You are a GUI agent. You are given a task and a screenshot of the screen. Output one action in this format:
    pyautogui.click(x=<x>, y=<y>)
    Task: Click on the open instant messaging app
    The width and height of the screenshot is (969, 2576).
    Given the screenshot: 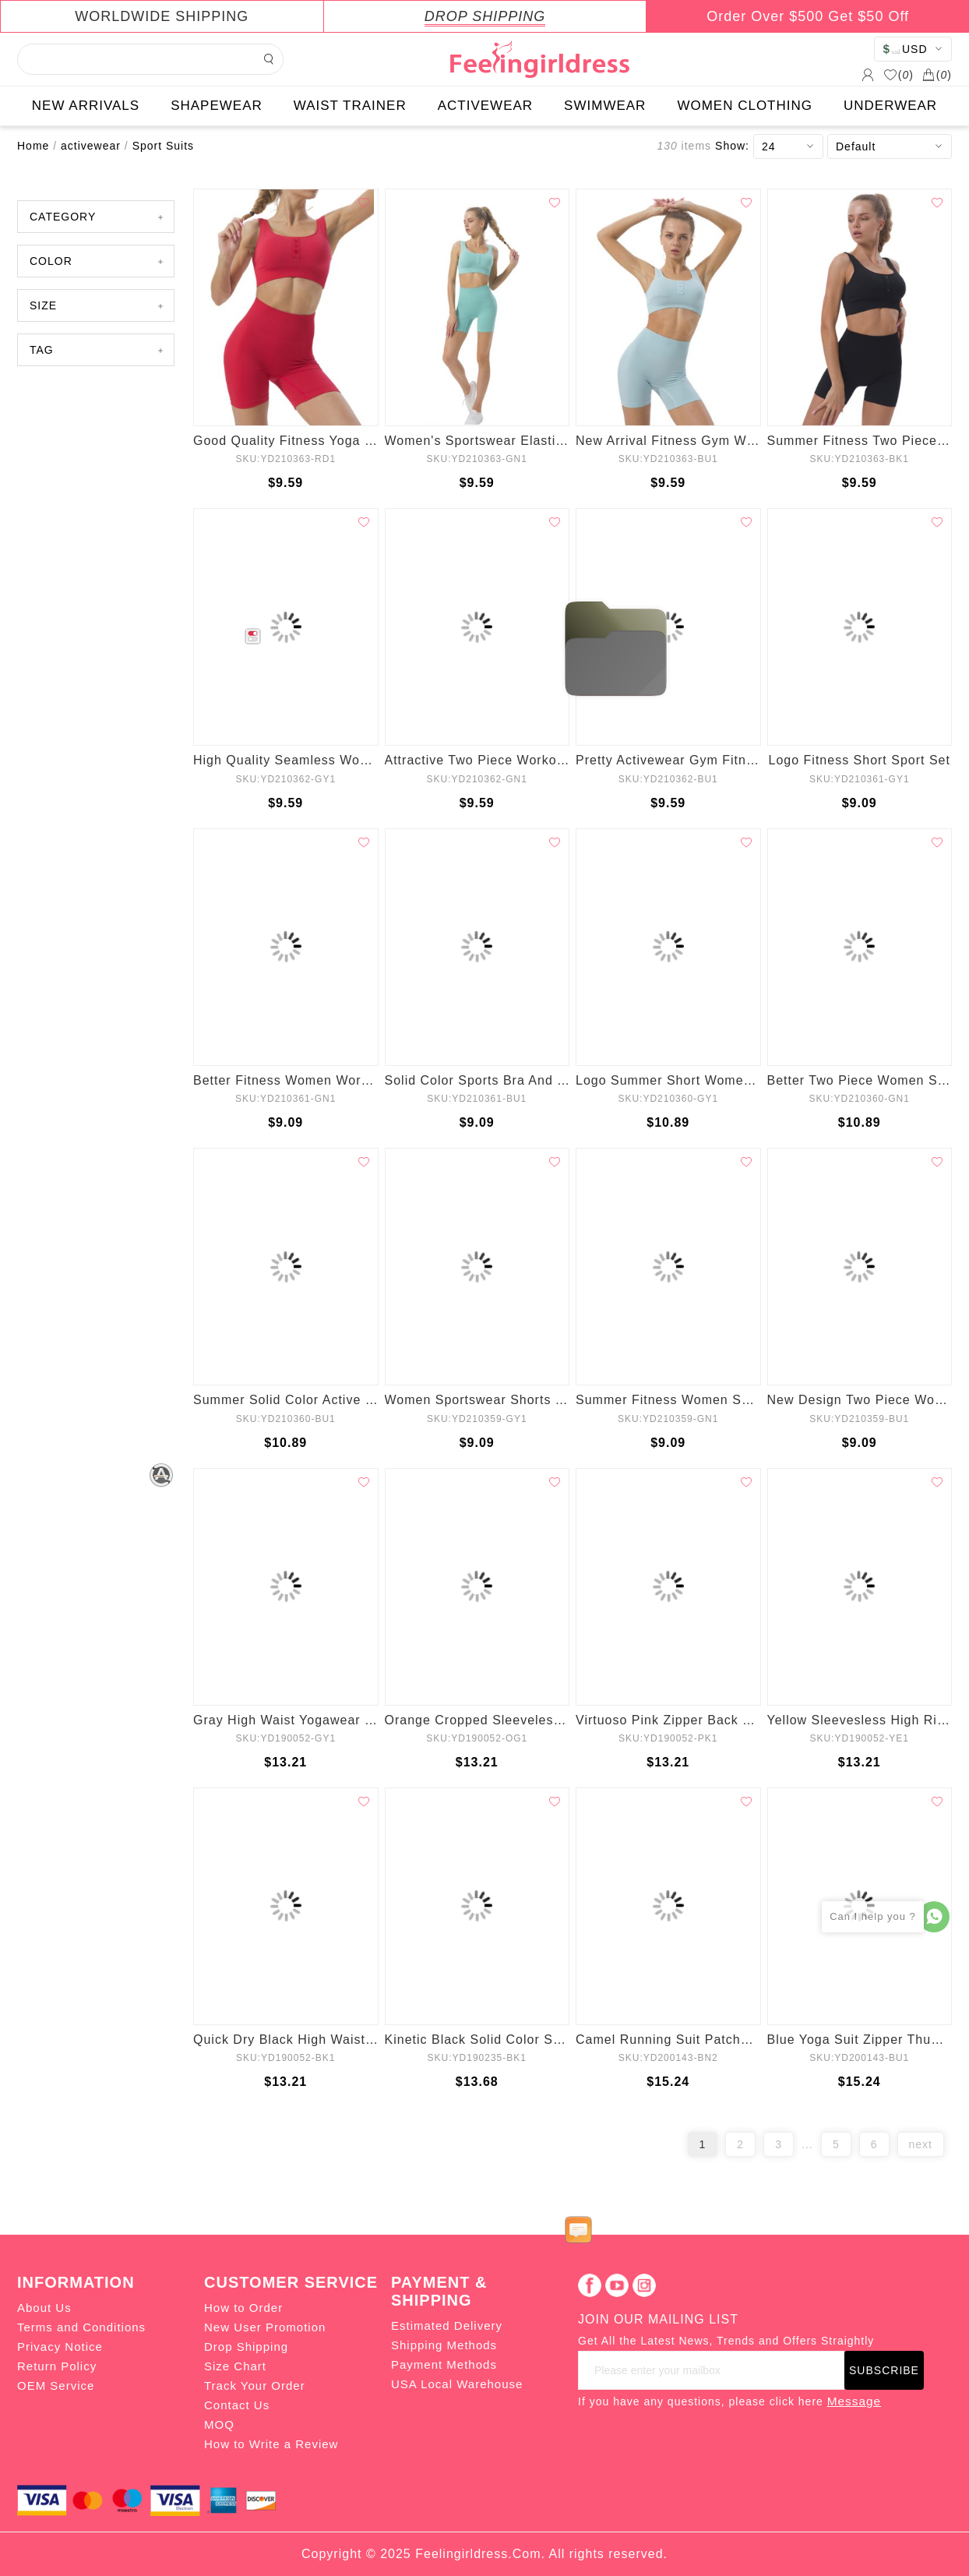 What is the action you would take?
    pyautogui.click(x=578, y=2229)
    